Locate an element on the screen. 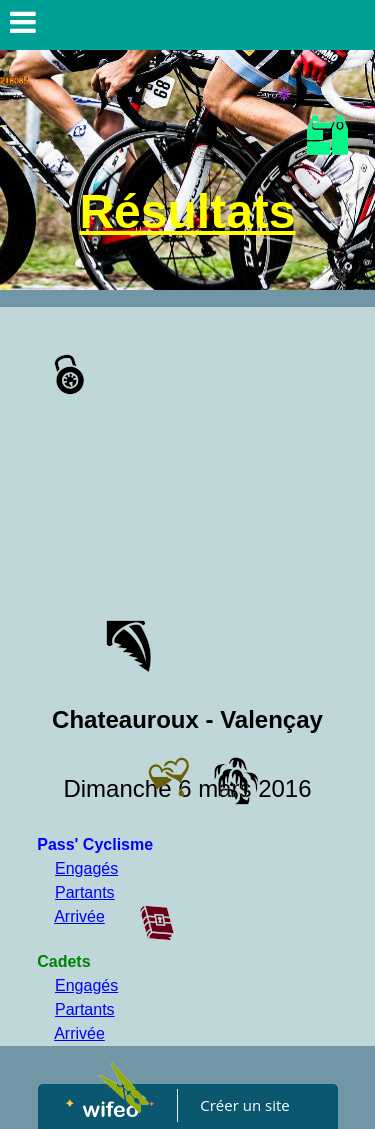  equip saw claw weapon or tool is located at coordinates (131, 646).